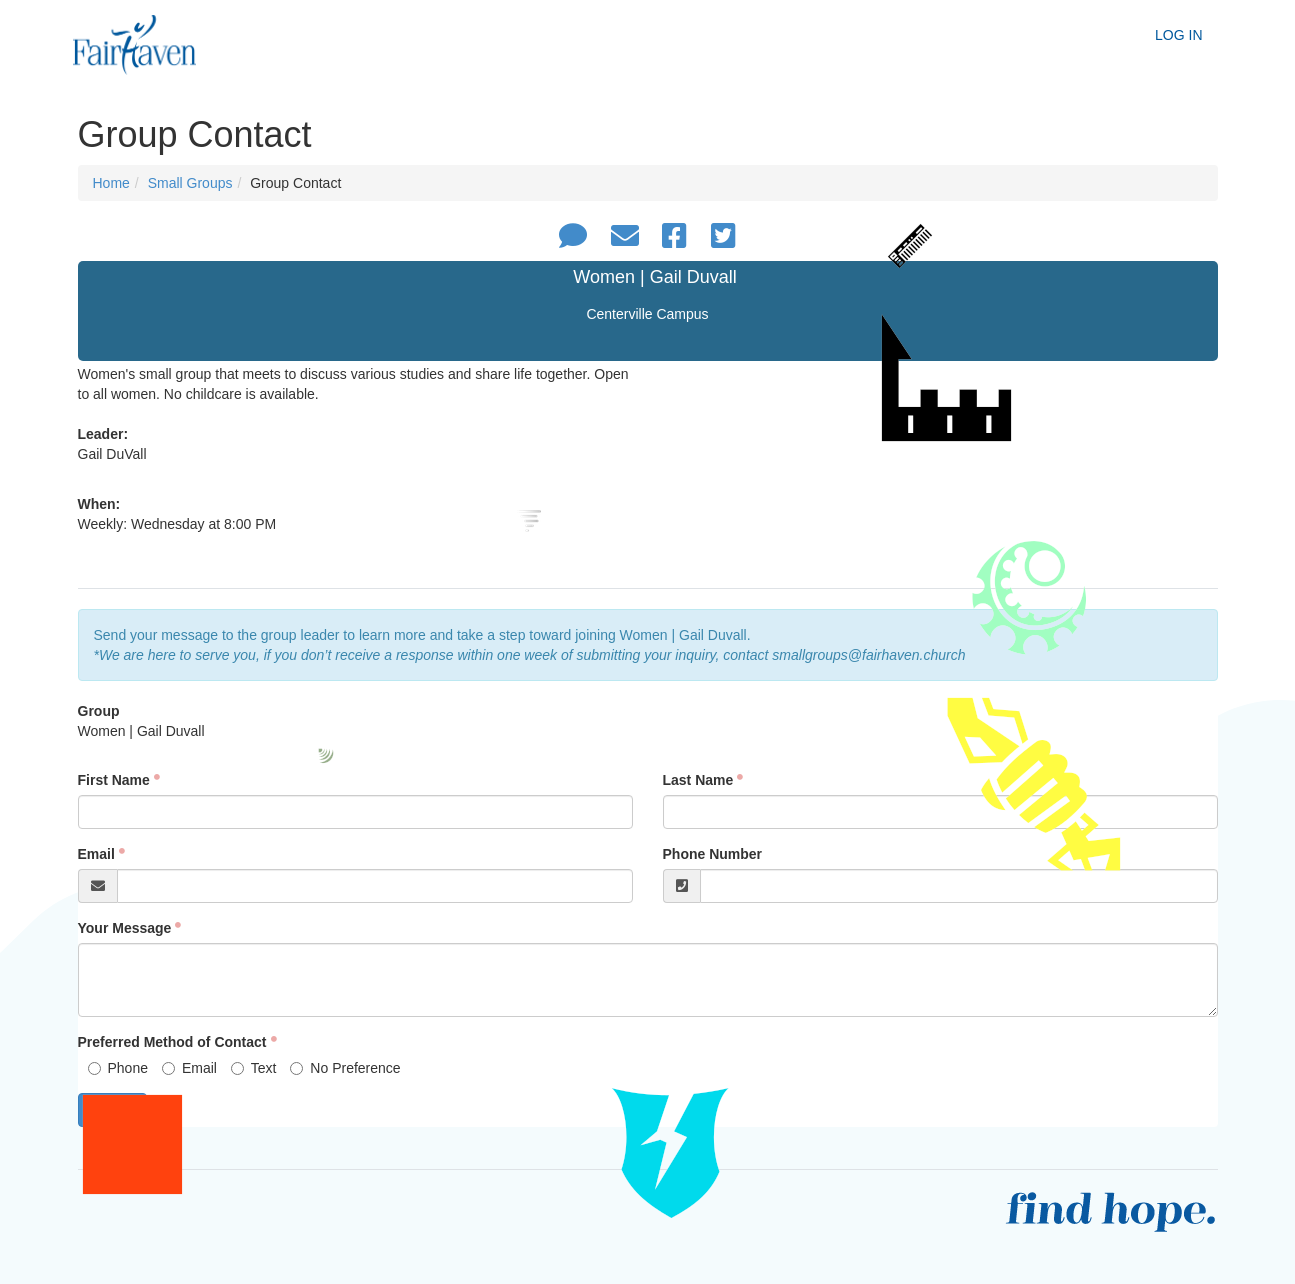 The width and height of the screenshot is (1295, 1284). Describe the element at coordinates (529, 521) in the screenshot. I see `indicates tornado or severe storm warning` at that location.